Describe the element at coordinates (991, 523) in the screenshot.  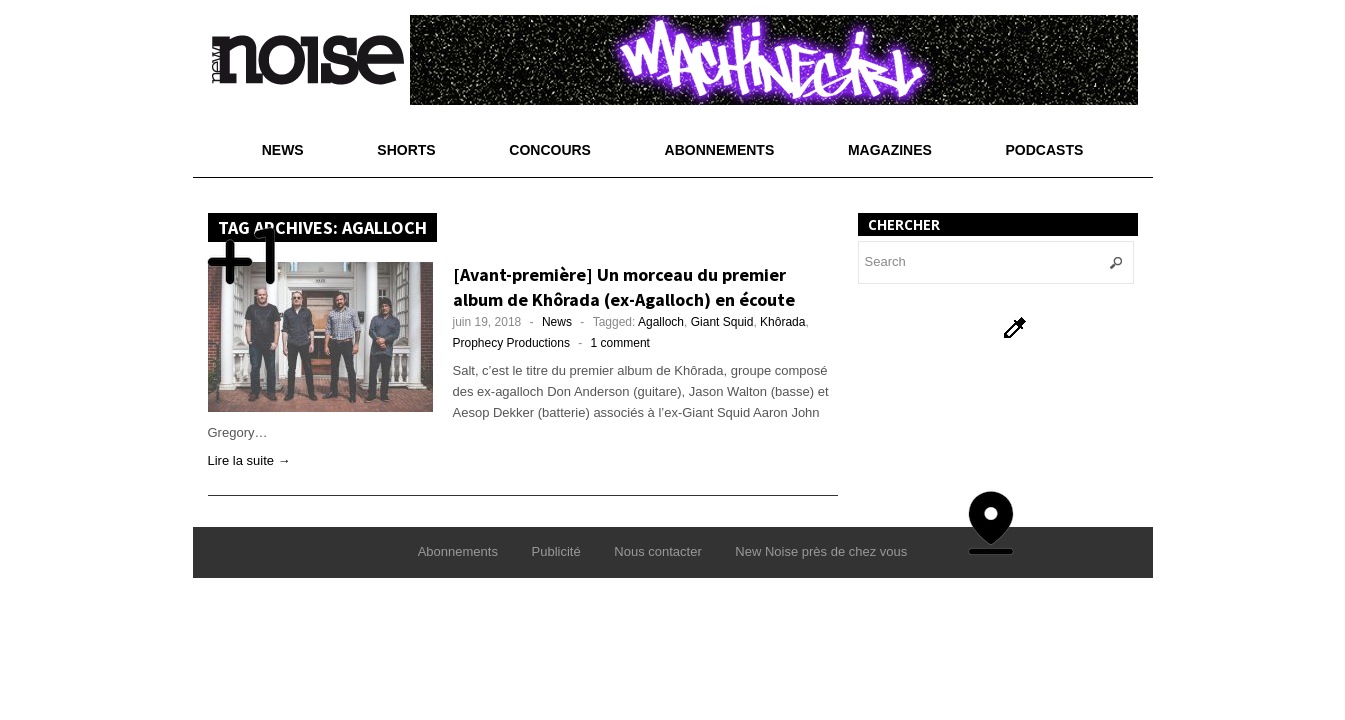
I see `drop a pin to mark a location on the map` at that location.